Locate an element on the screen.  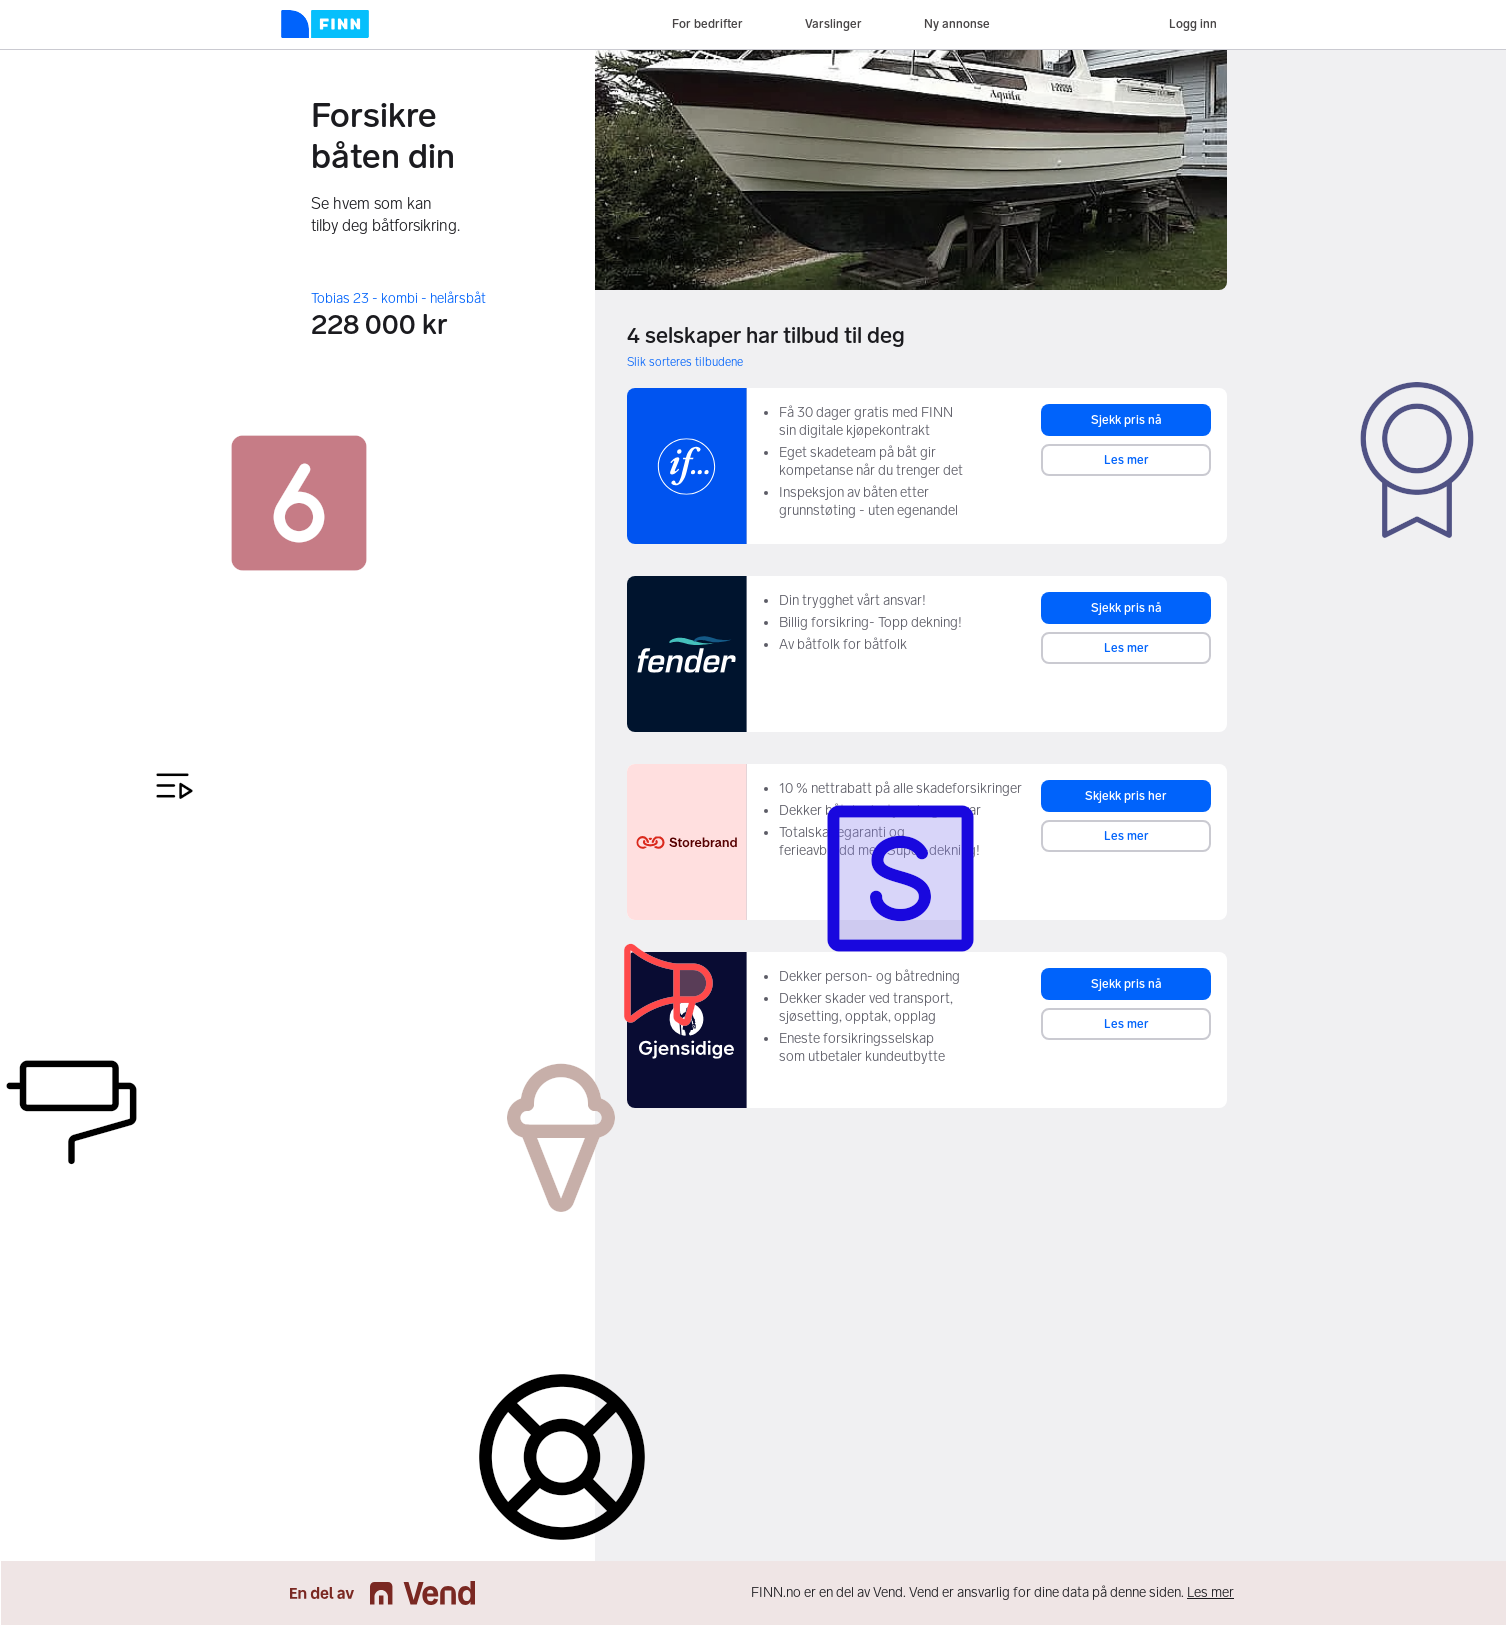
view playback queue is located at coordinates (172, 785).